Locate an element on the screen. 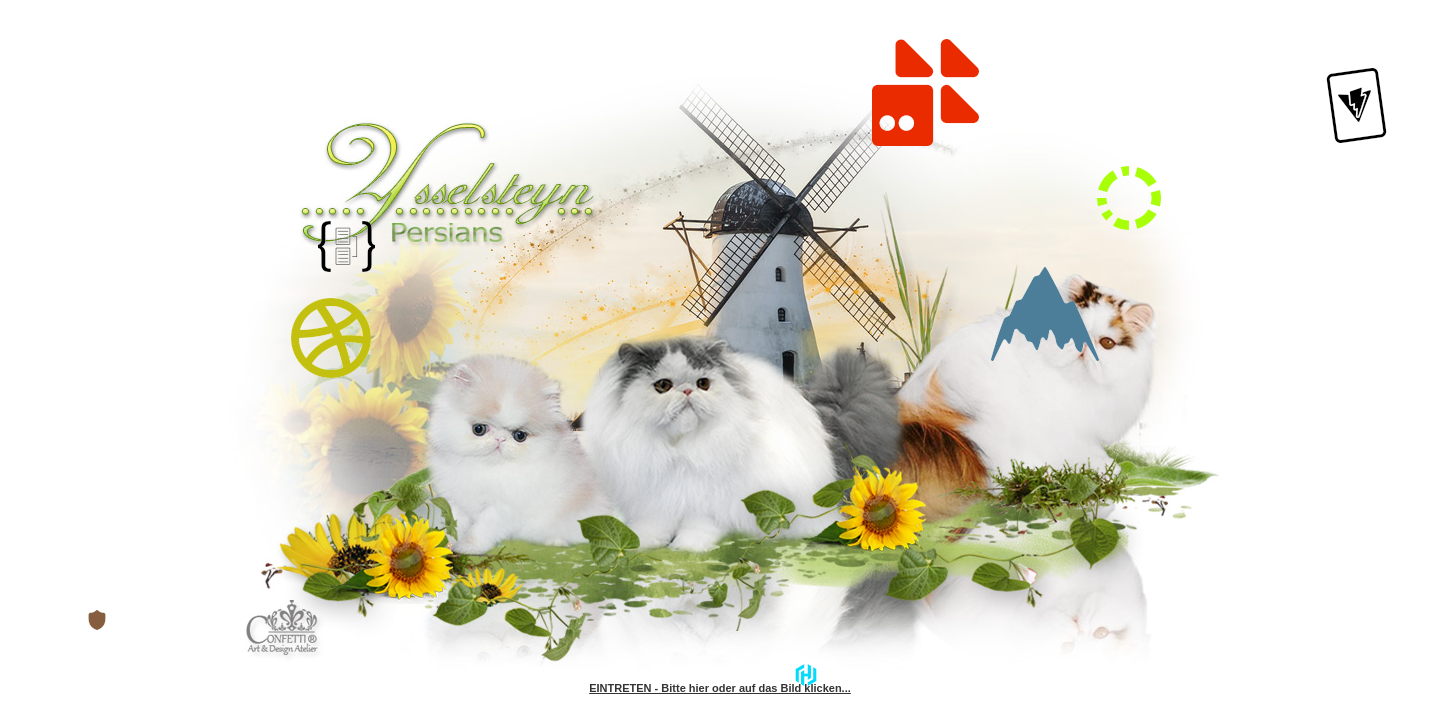 Image resolution: width=1440 pixels, height=720 pixels. HashiCorp company logo is located at coordinates (806, 675).